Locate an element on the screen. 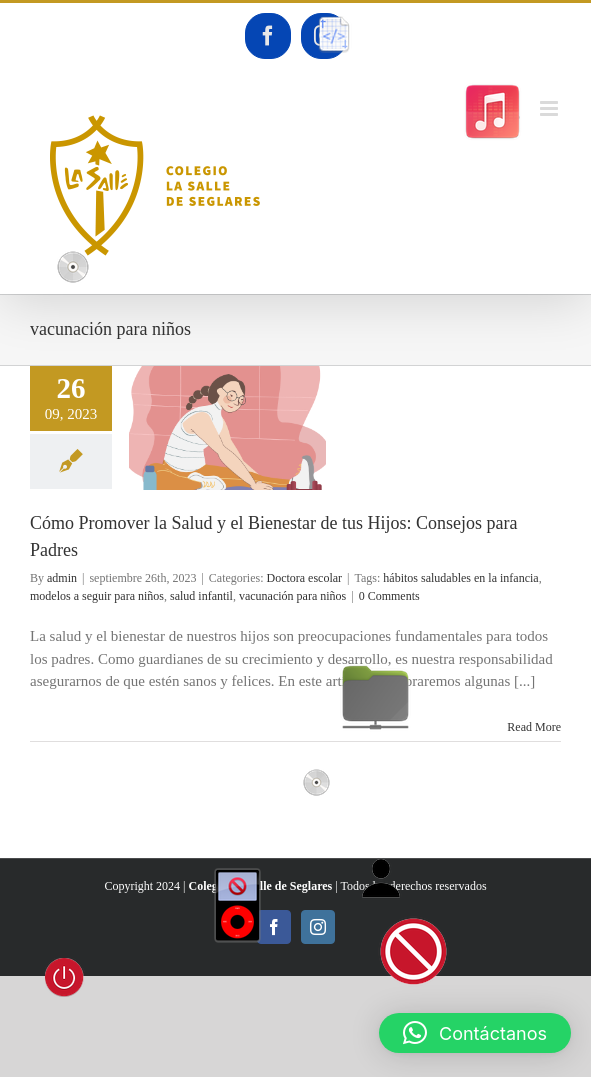 The width and height of the screenshot is (591, 1077). view user profile is located at coordinates (381, 878).